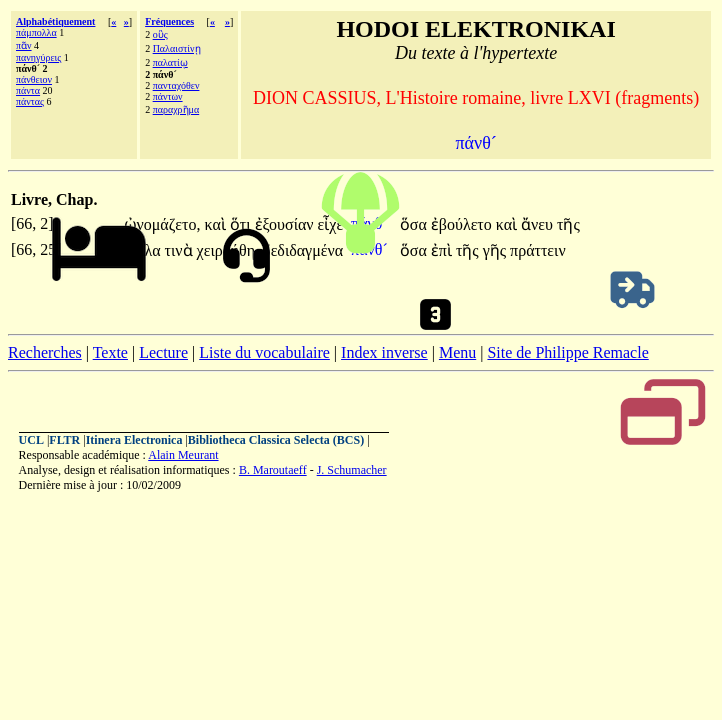  I want to click on request an airdrop or supply delivery, so click(360, 214).